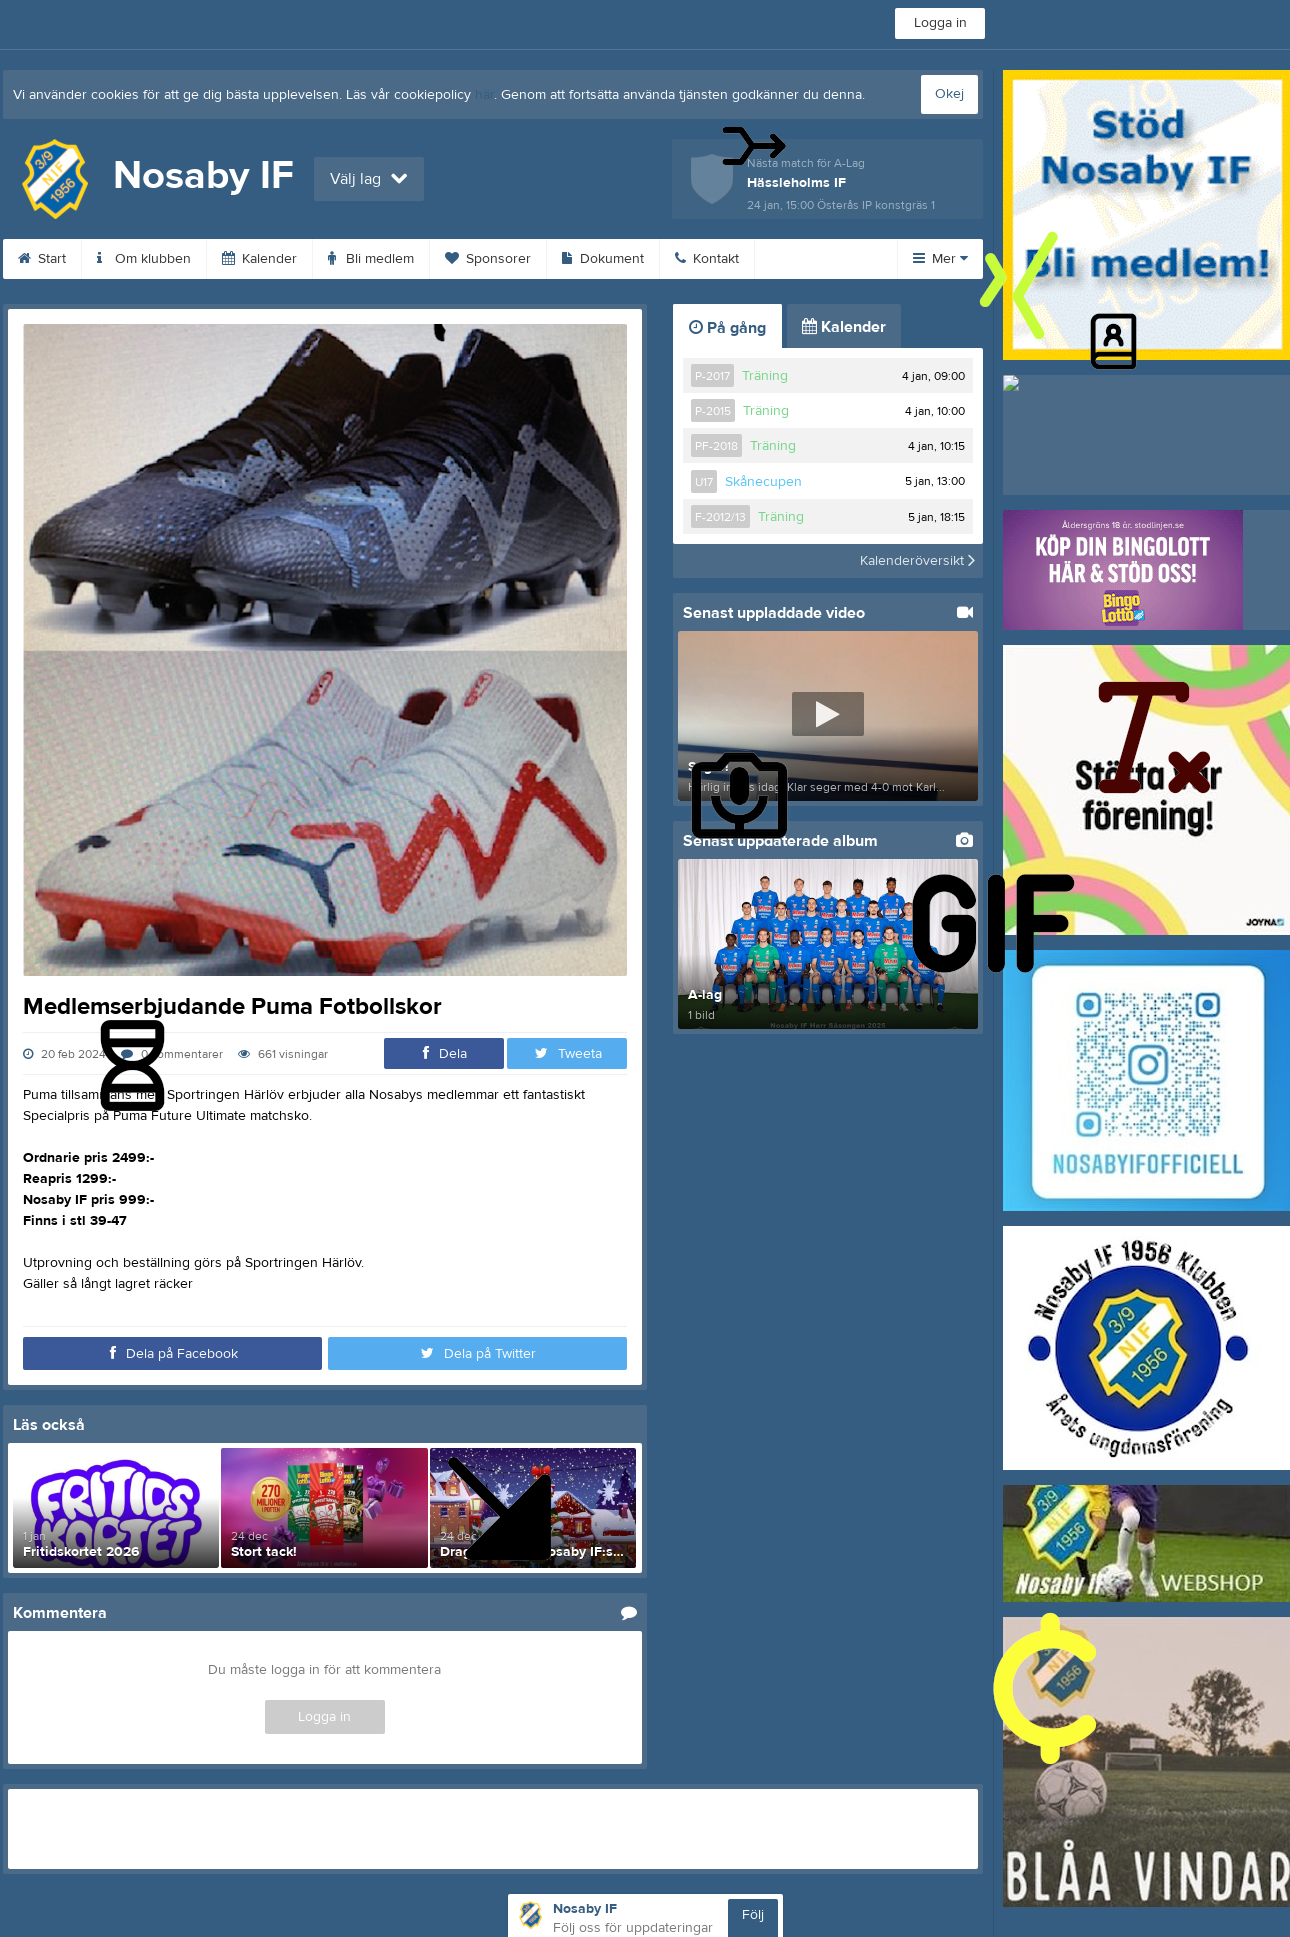  Describe the element at coordinates (1045, 1688) in the screenshot. I see `indicates a price or cost in cents` at that location.